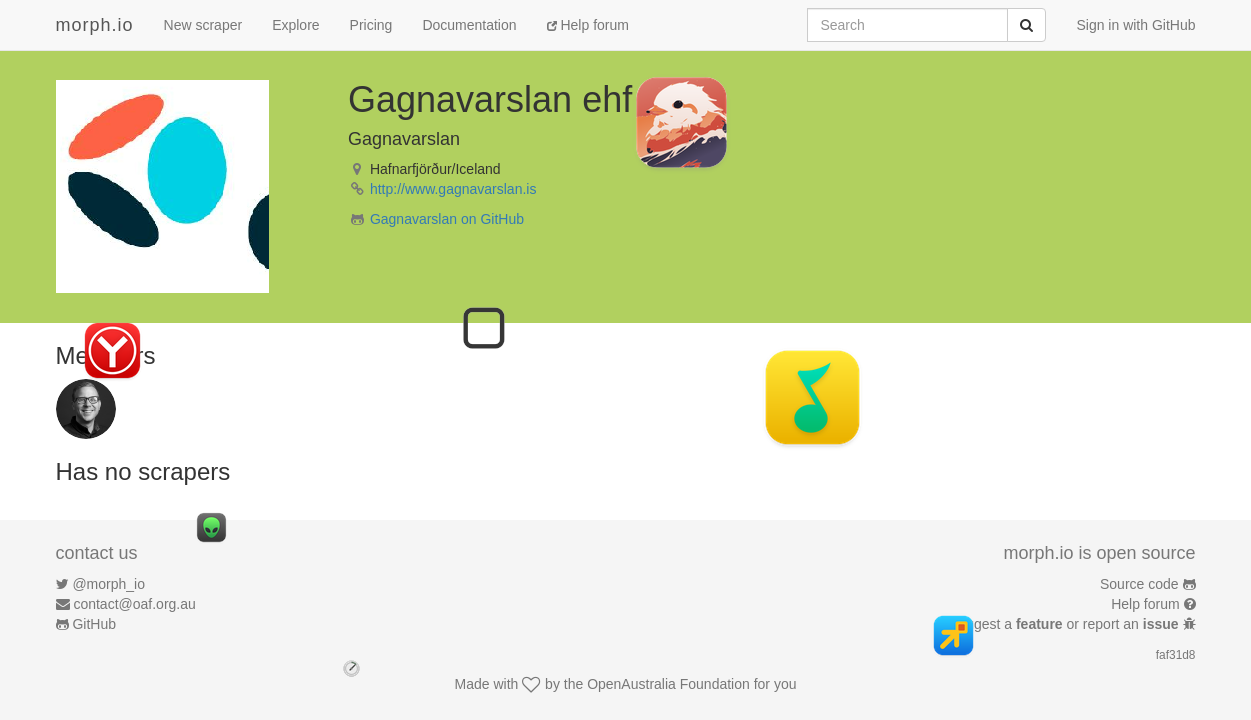 This screenshot has width=1251, height=720. What do you see at coordinates (351, 668) in the screenshot?
I see `open system profiler application` at bounding box center [351, 668].